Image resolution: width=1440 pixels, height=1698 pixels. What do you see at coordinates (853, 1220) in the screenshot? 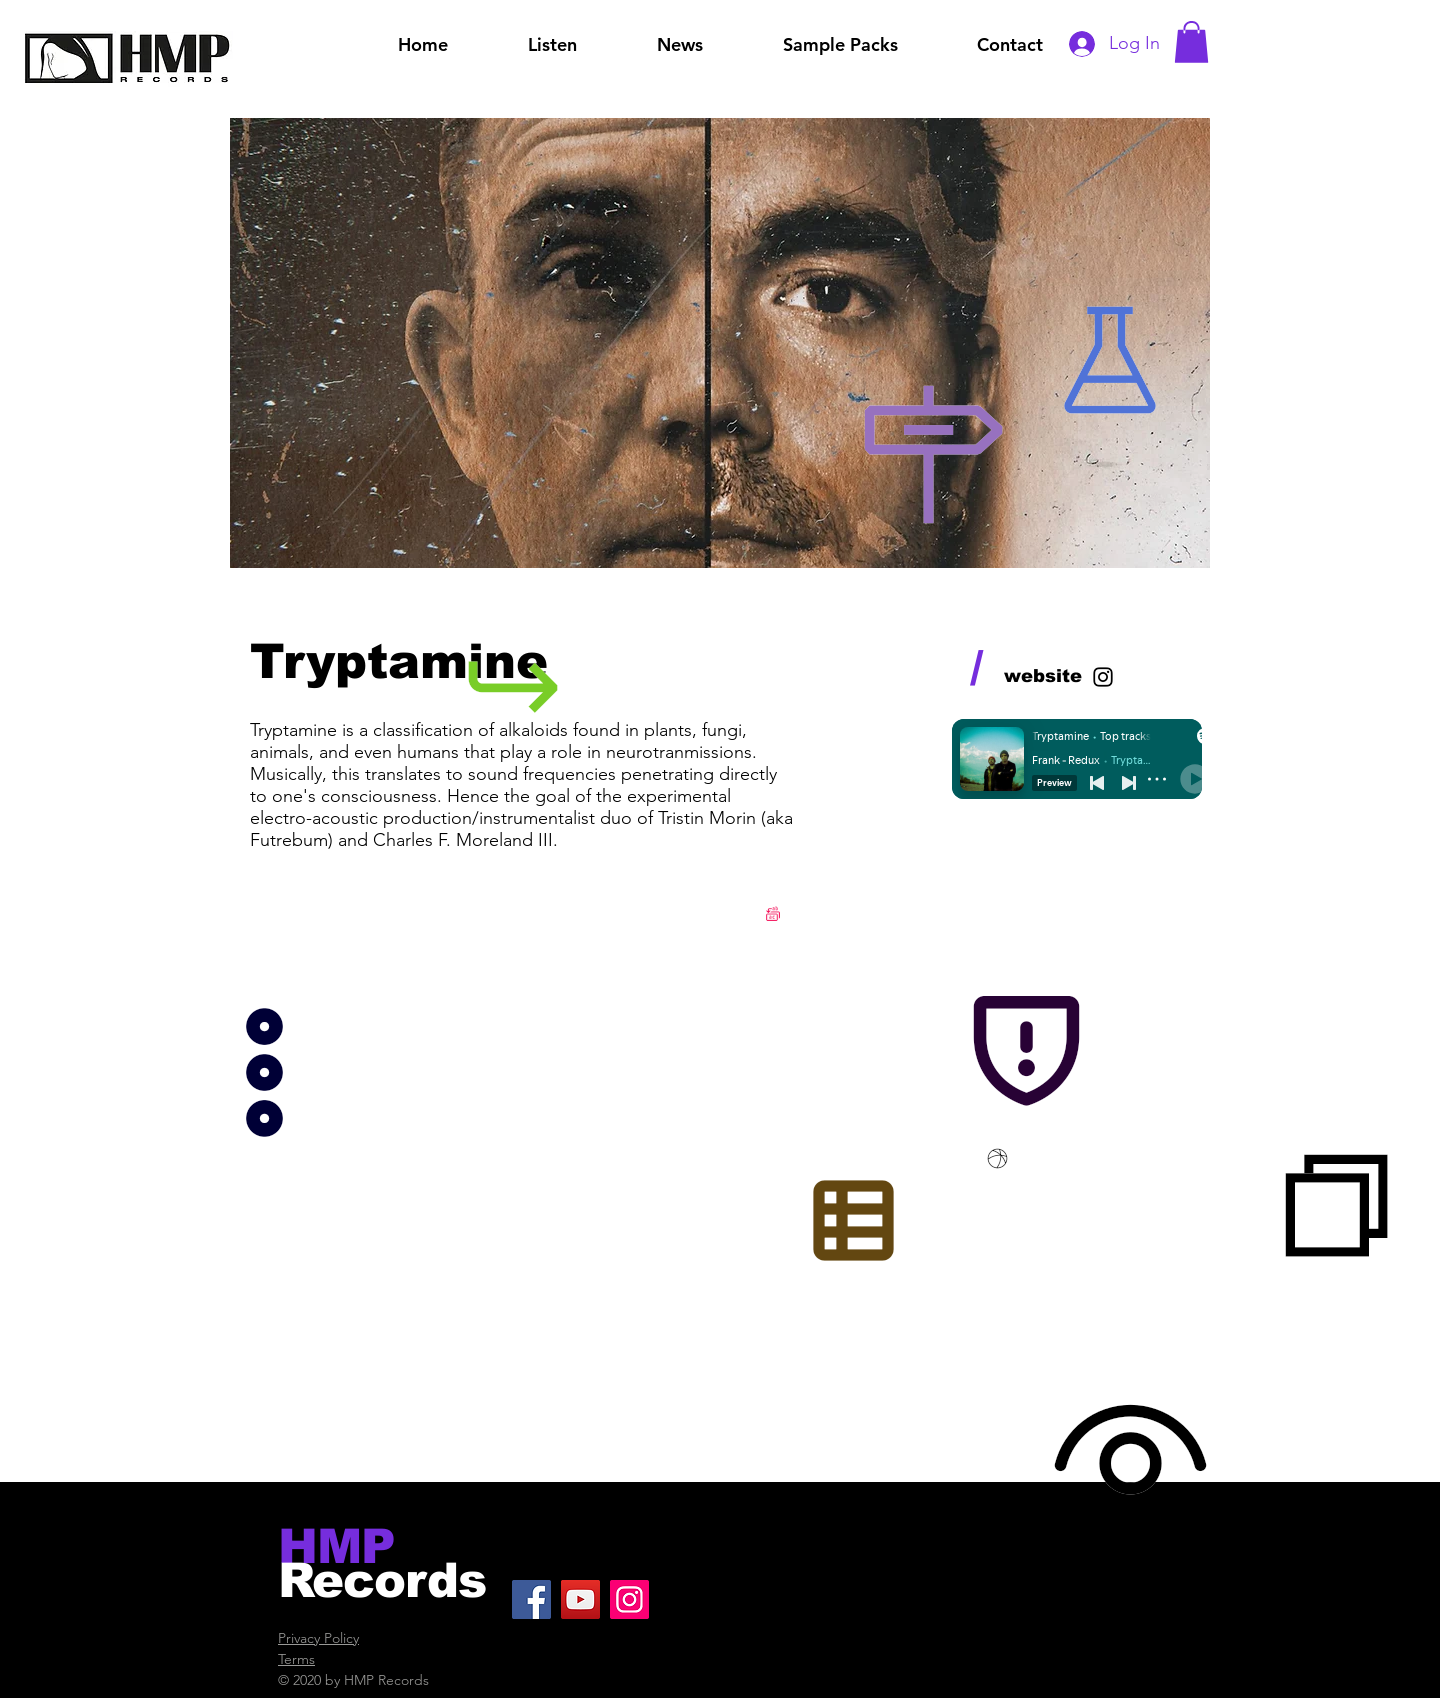
I see `switch to list view` at bounding box center [853, 1220].